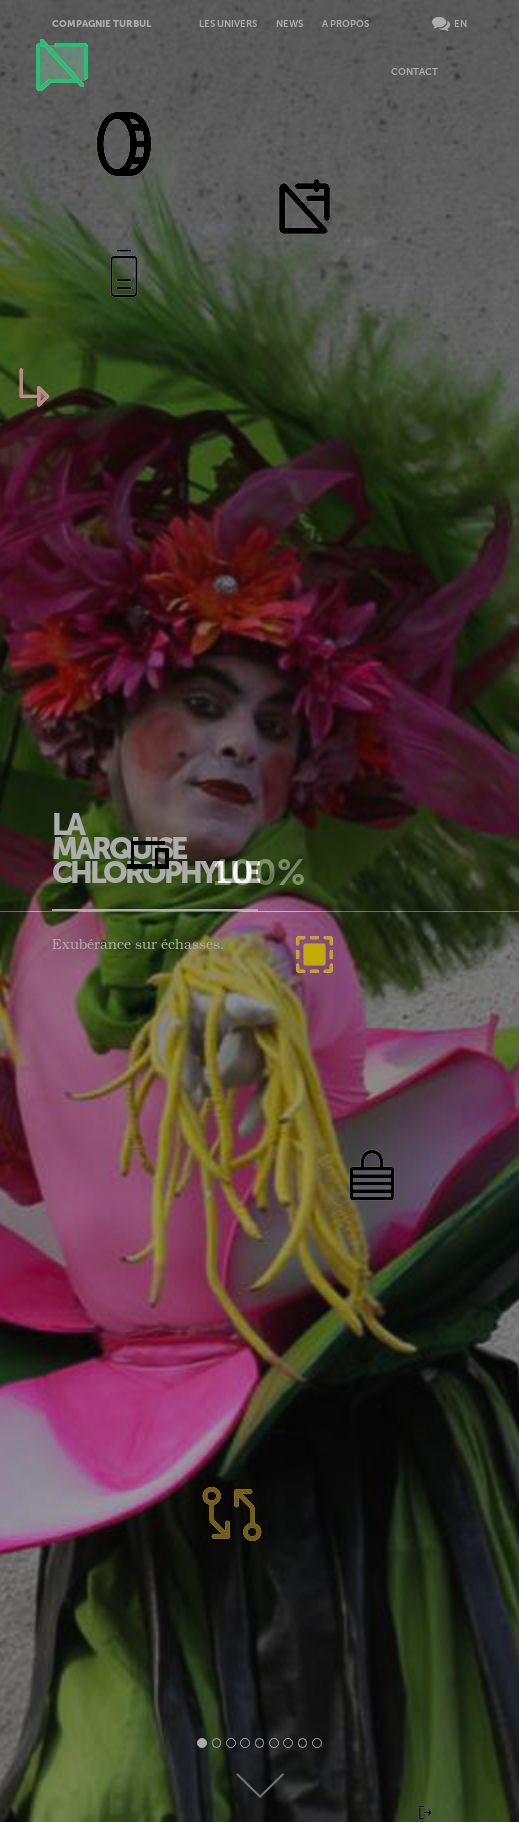 Image resolution: width=519 pixels, height=1822 pixels. I want to click on indicates secure or encrypted content, so click(372, 1178).